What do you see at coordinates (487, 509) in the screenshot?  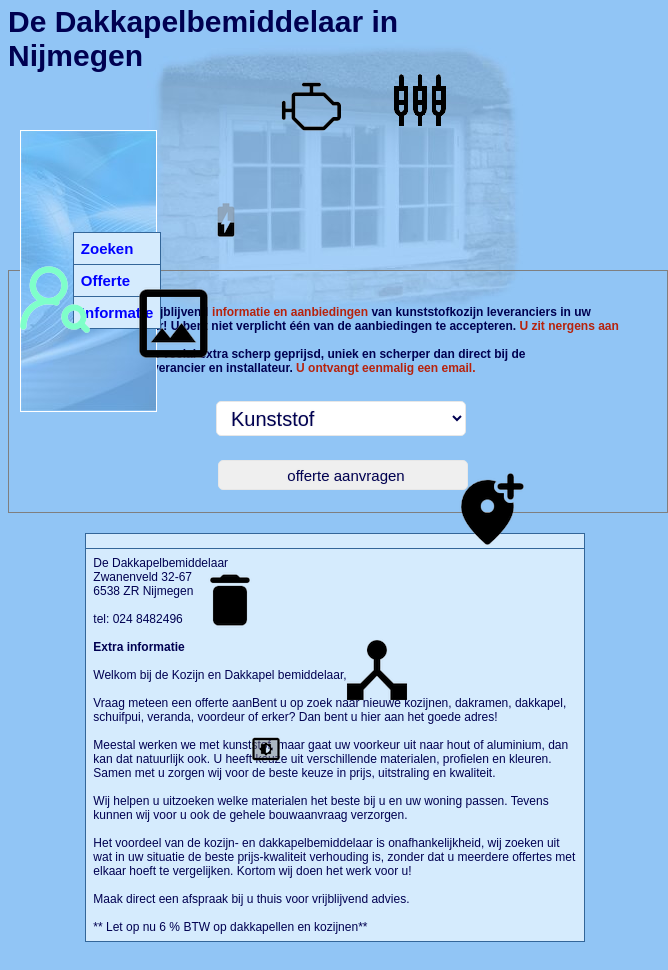 I see `add a new location pin to the map` at bounding box center [487, 509].